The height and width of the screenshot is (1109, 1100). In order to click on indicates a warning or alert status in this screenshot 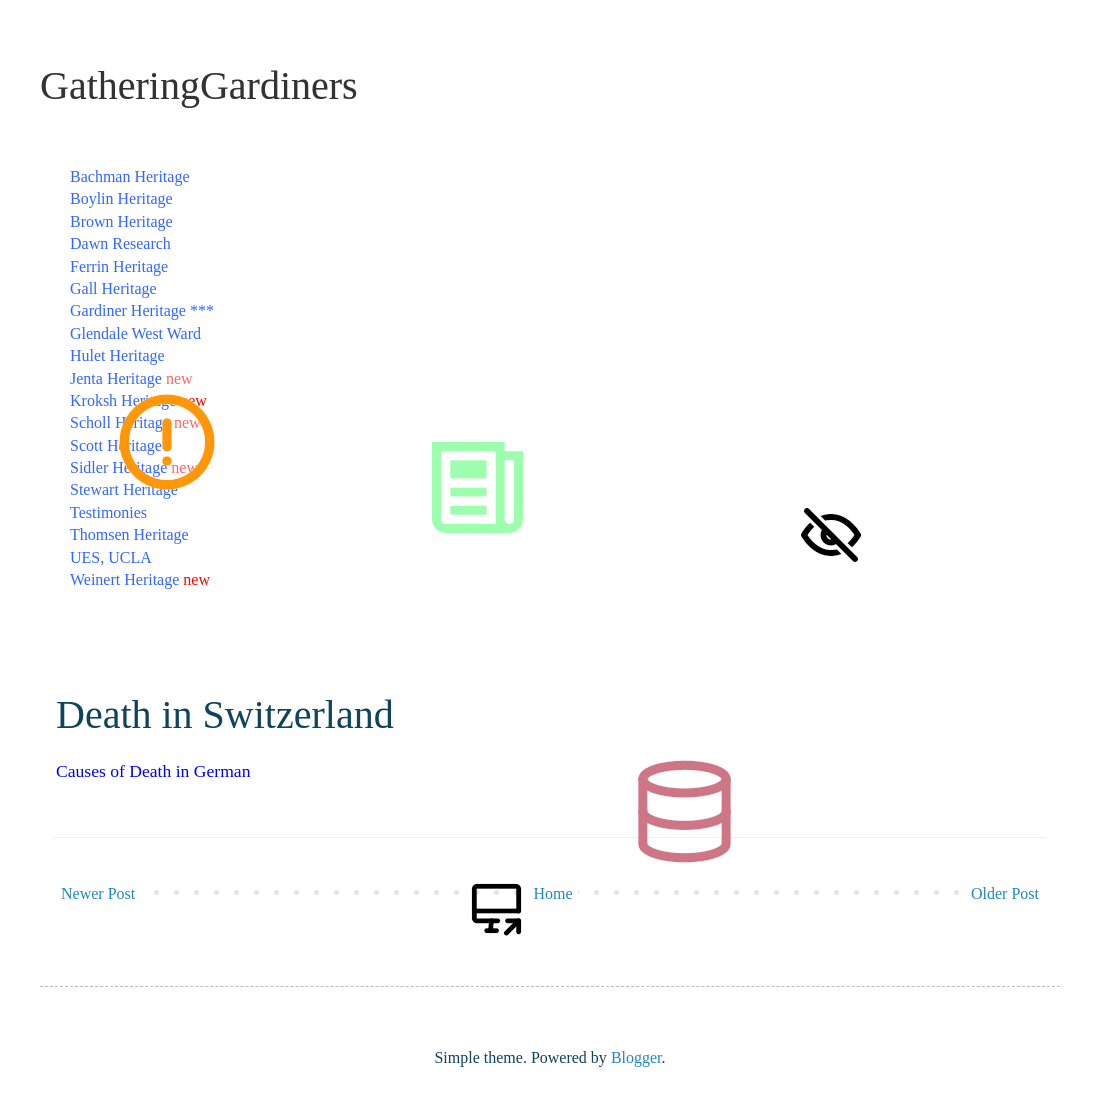, I will do `click(167, 442)`.